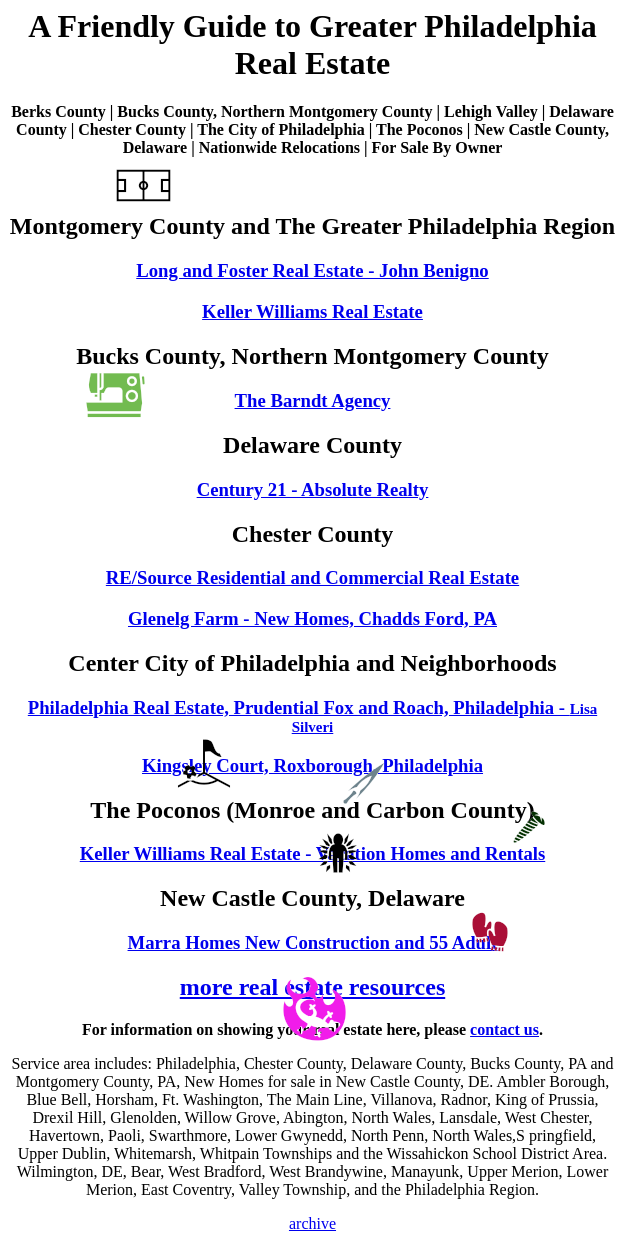  I want to click on equip energy sword weapon, so click(364, 783).